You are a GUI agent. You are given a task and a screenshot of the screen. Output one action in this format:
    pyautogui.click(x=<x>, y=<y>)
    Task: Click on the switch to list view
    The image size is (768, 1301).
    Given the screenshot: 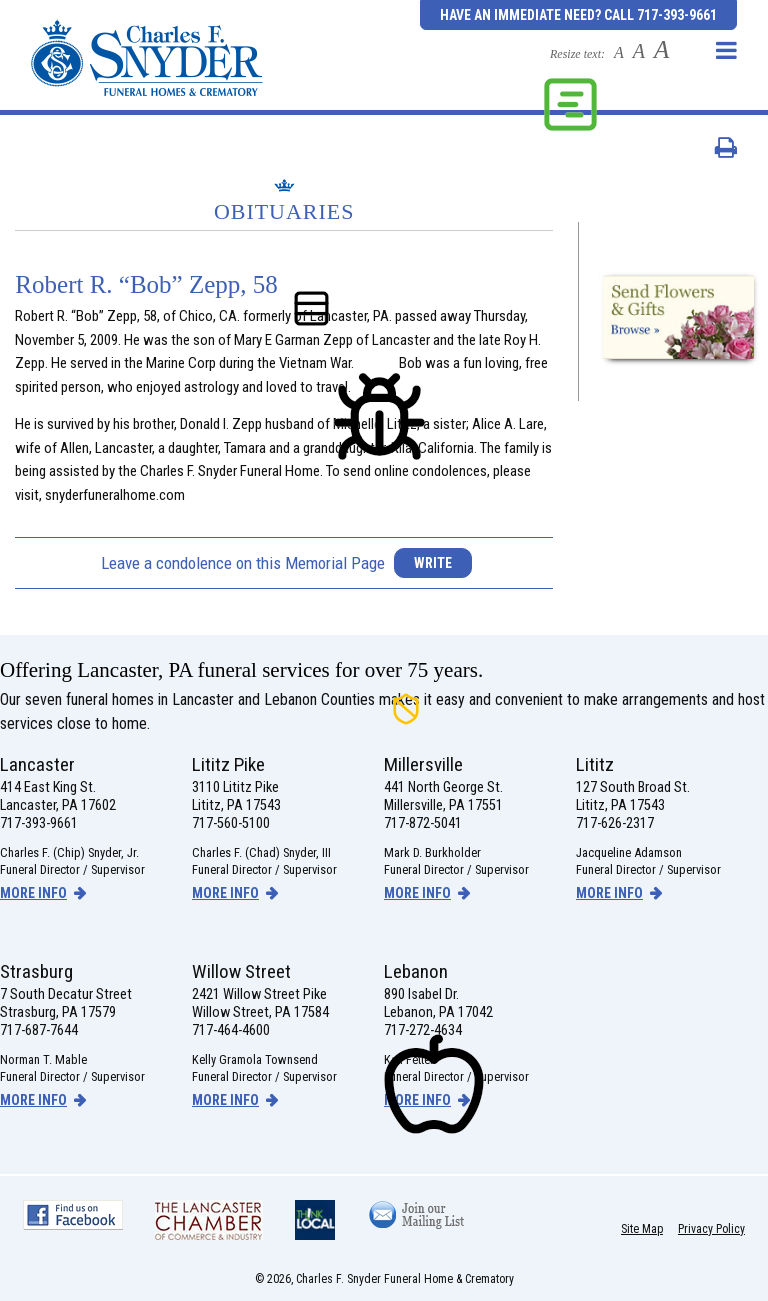 What is the action you would take?
    pyautogui.click(x=311, y=308)
    